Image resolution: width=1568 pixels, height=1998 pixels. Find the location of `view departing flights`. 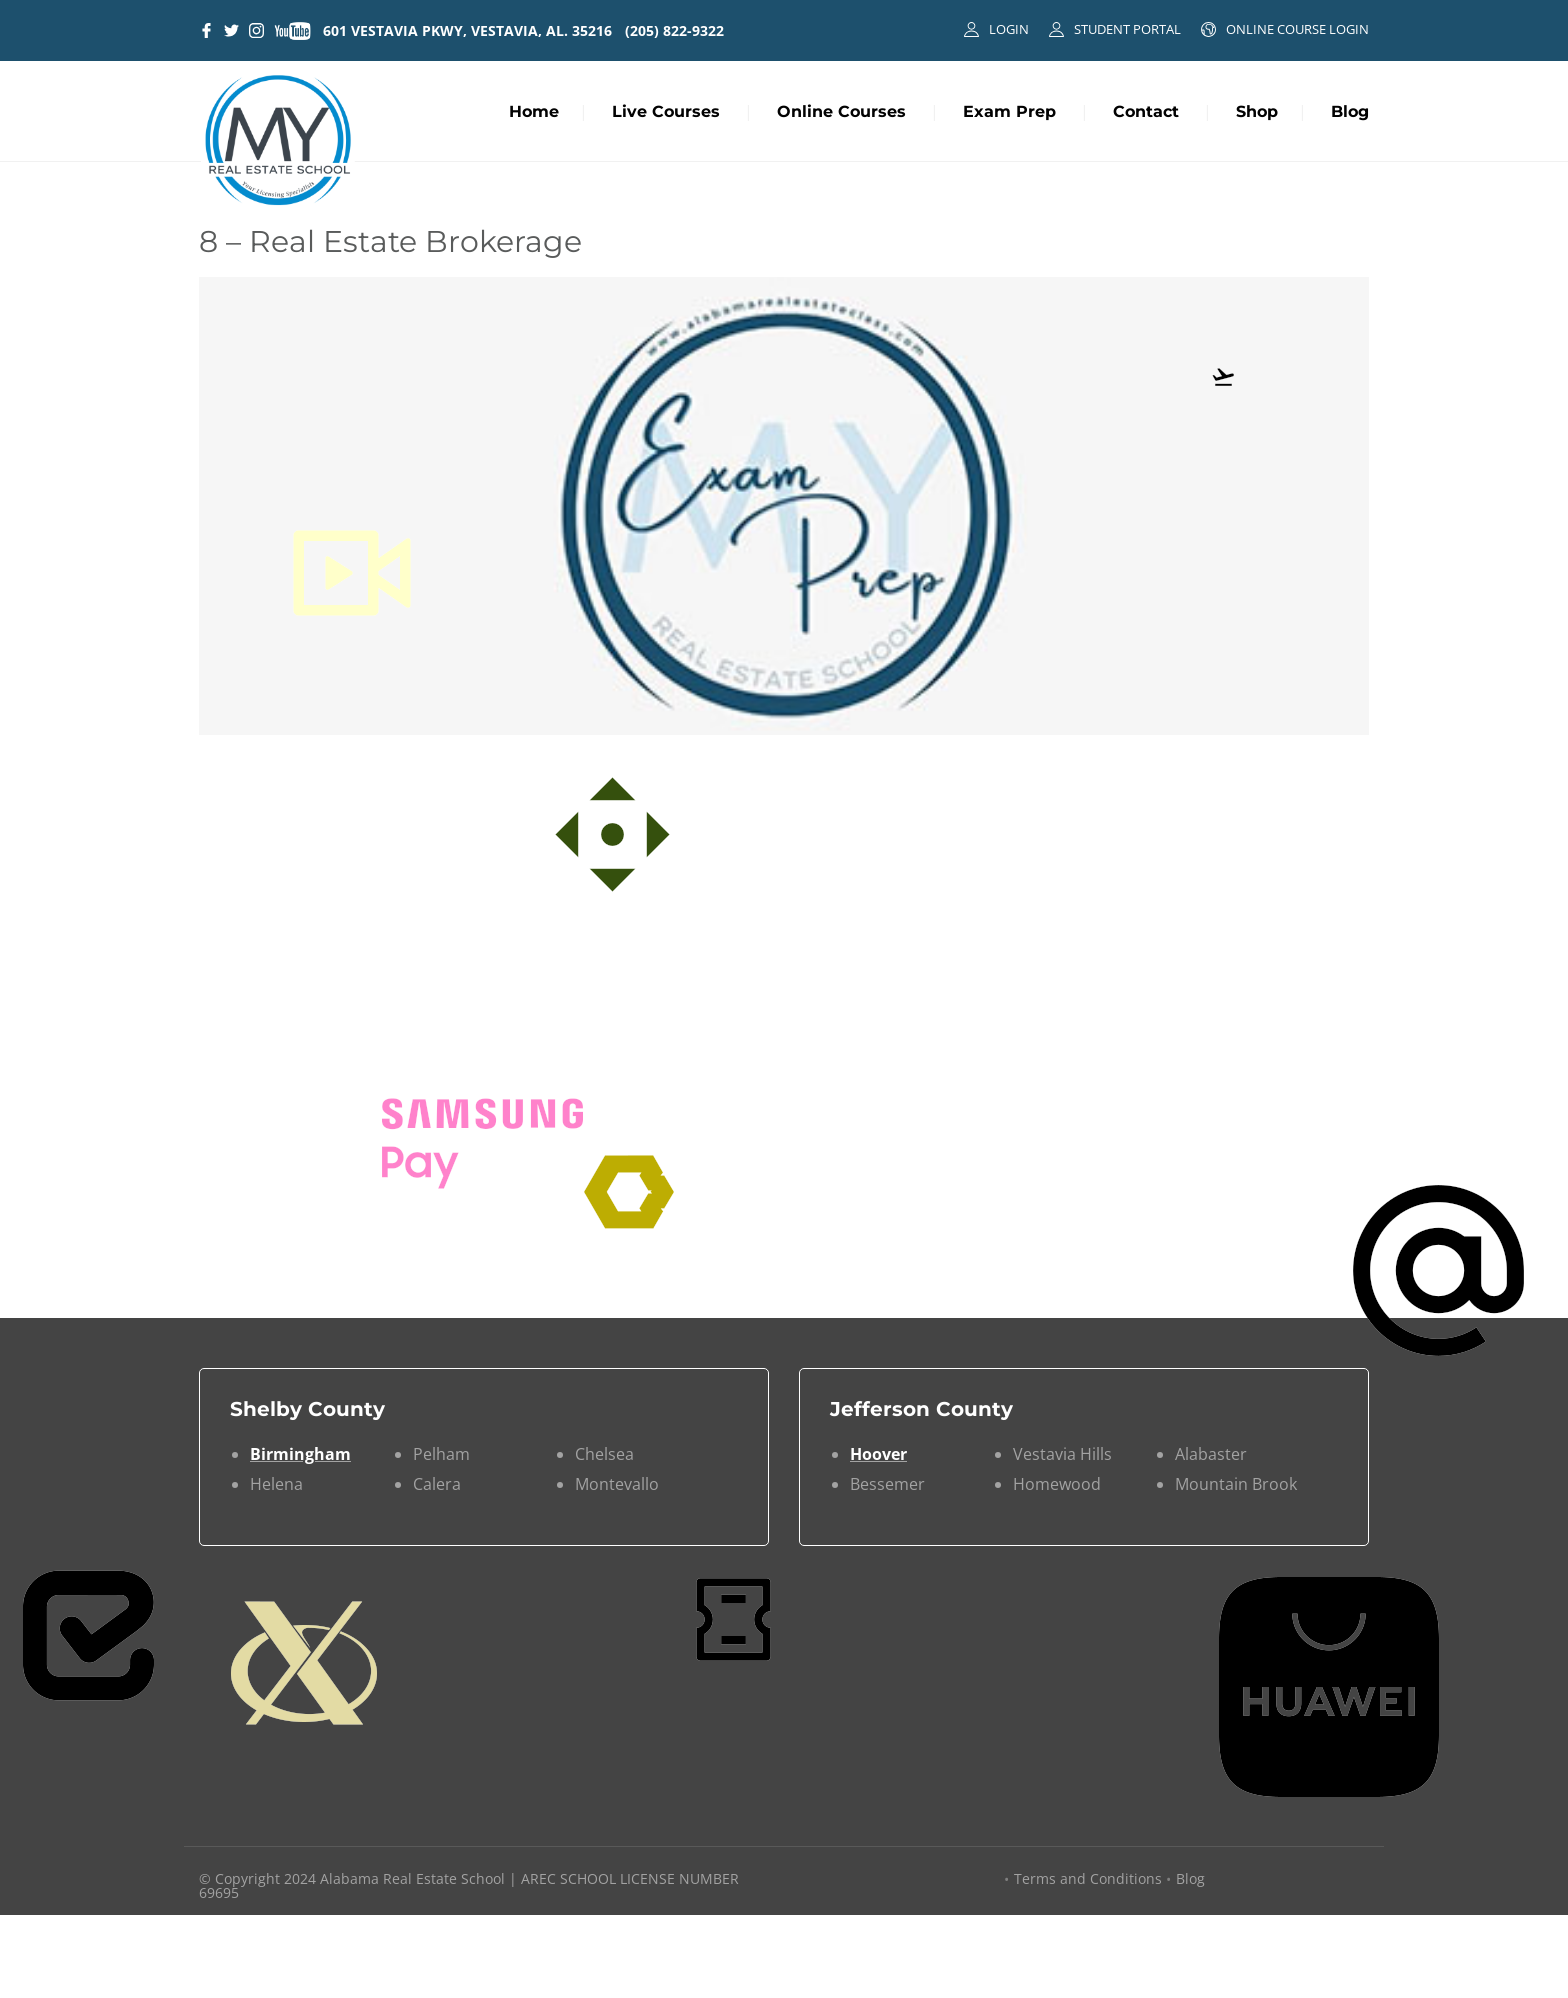

view departing flights is located at coordinates (1223, 376).